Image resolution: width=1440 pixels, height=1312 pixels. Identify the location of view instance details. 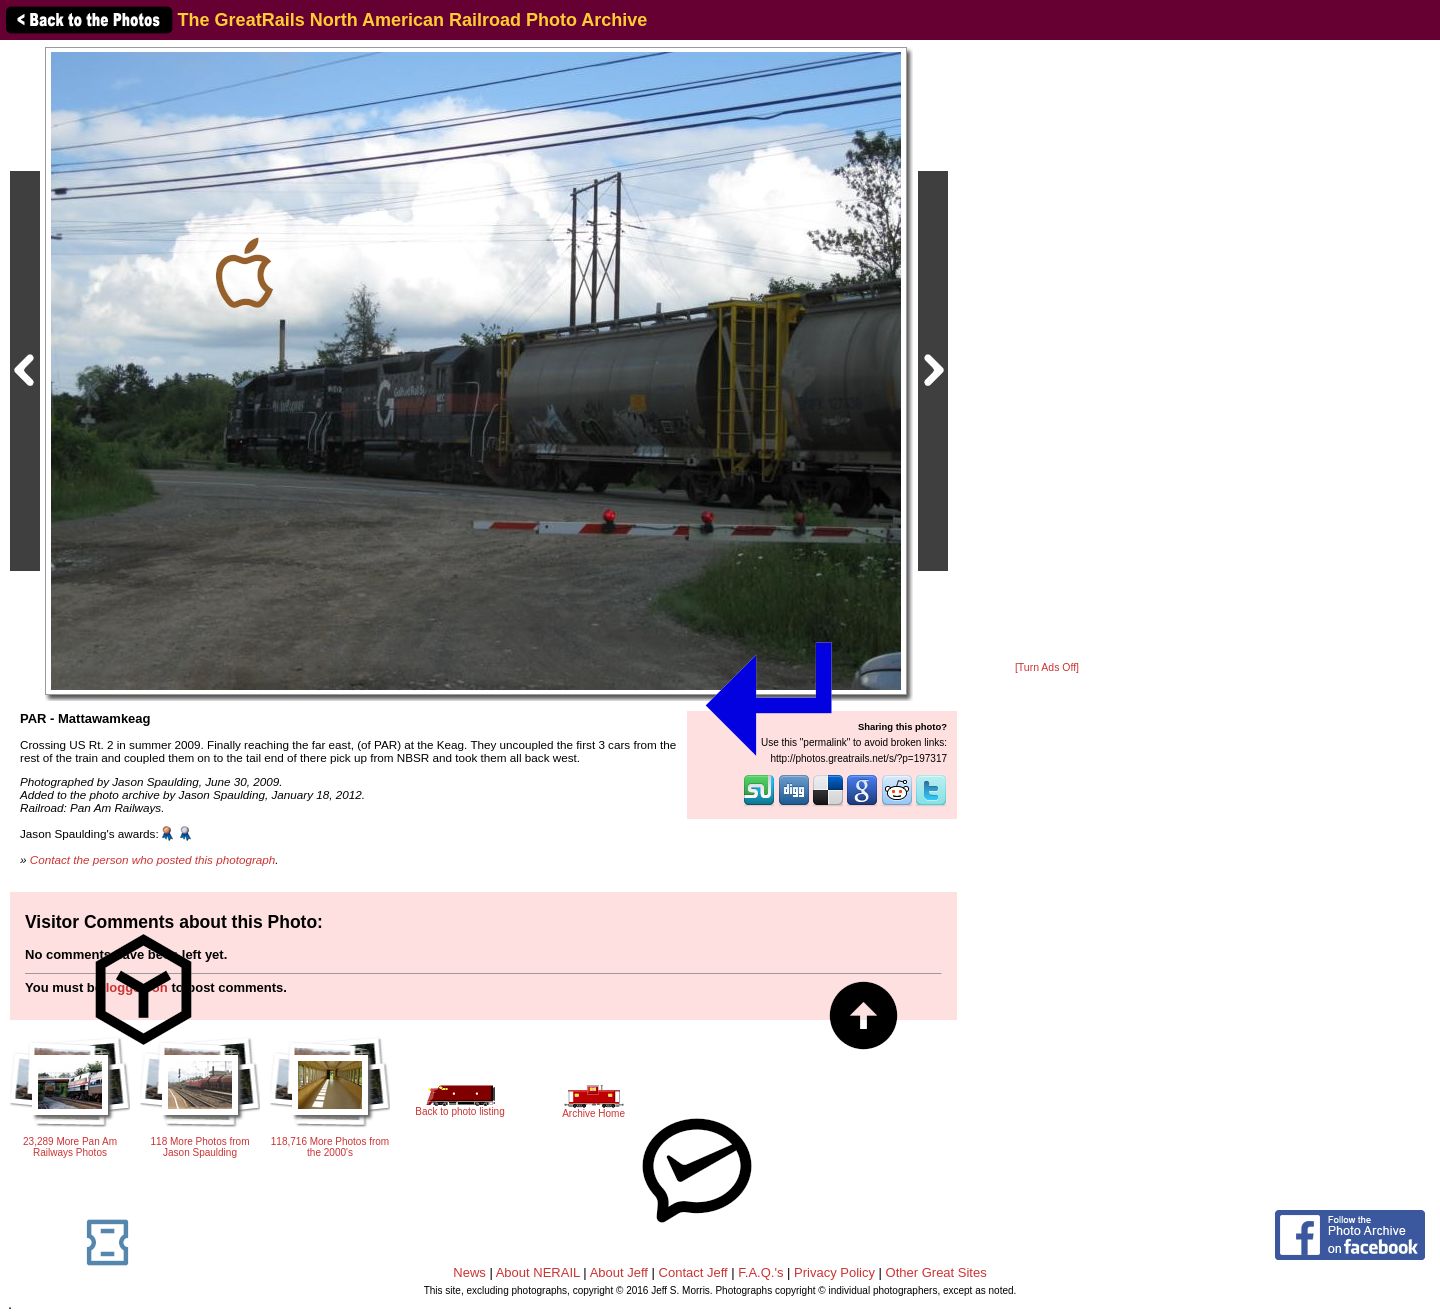
(143, 989).